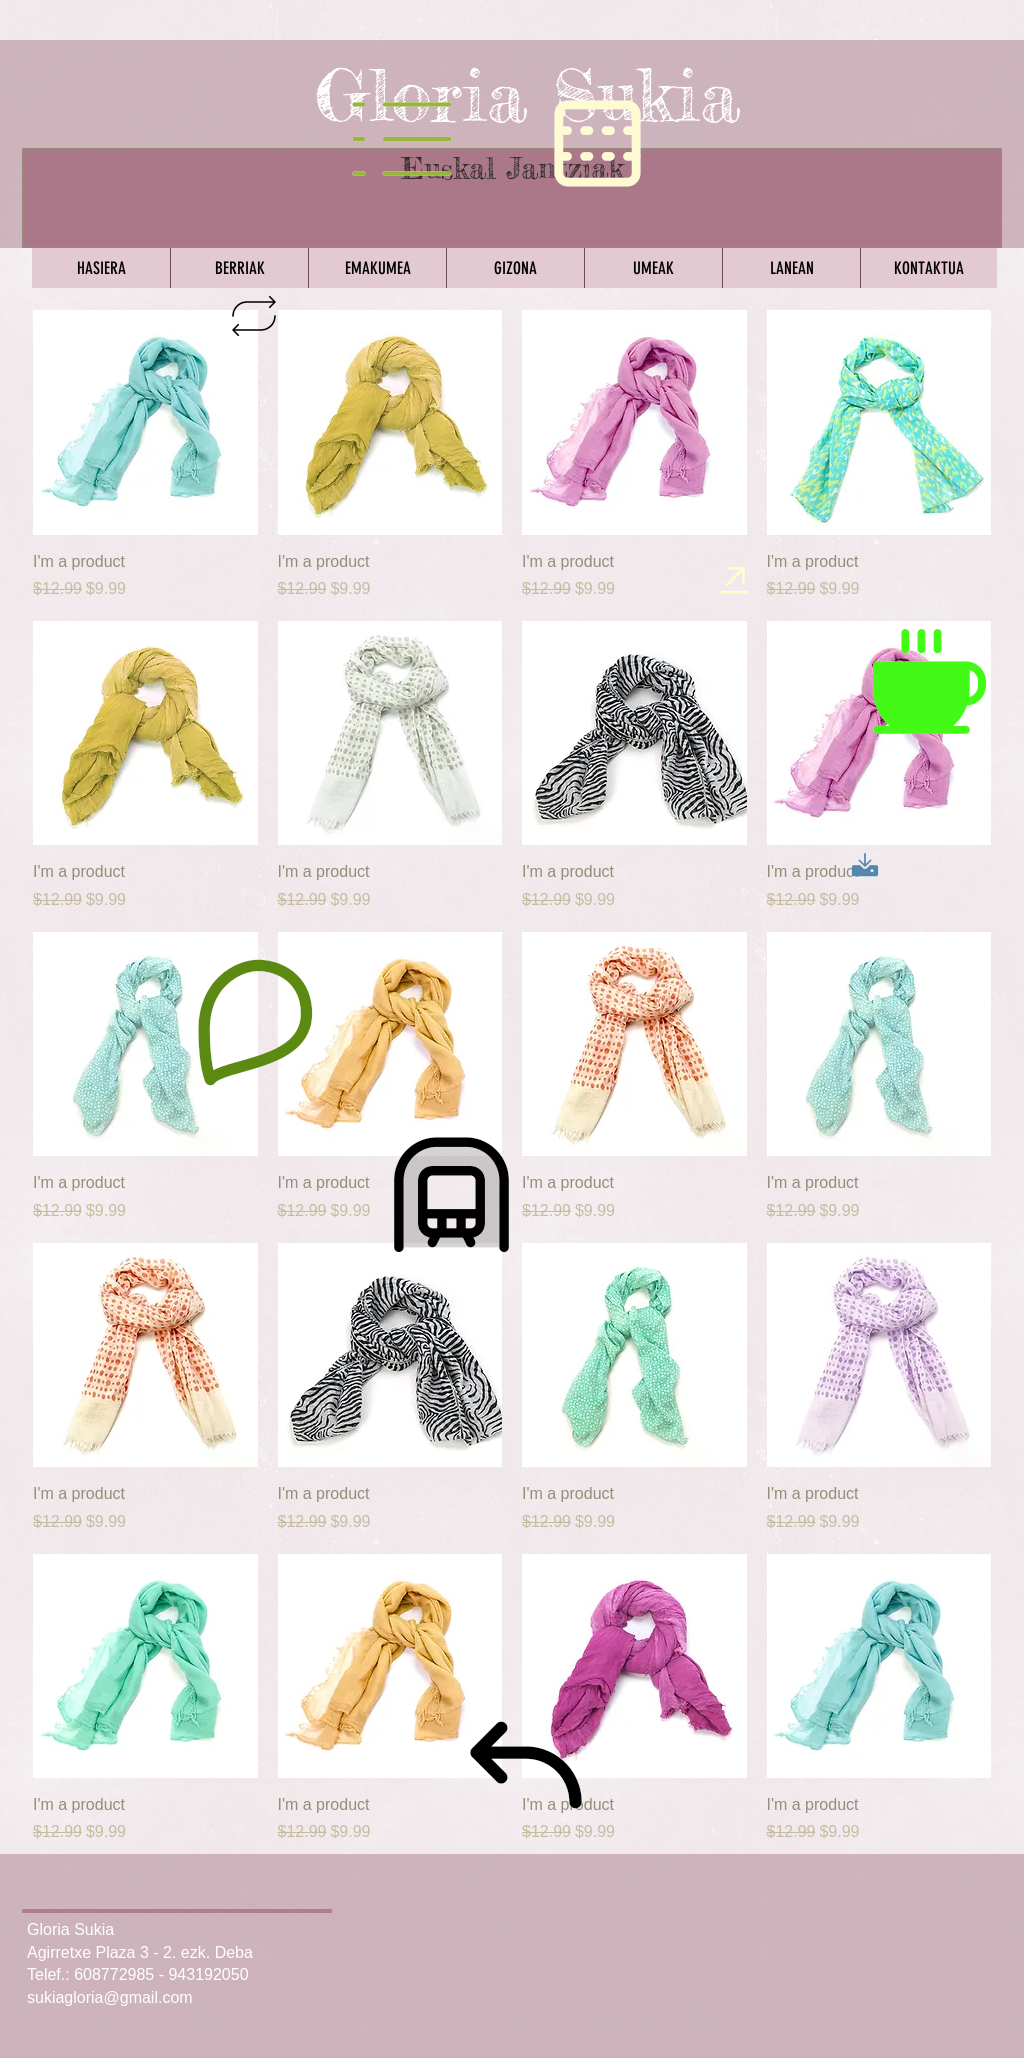  What do you see at coordinates (451, 1199) in the screenshot?
I see `view subway or metro transit options` at bounding box center [451, 1199].